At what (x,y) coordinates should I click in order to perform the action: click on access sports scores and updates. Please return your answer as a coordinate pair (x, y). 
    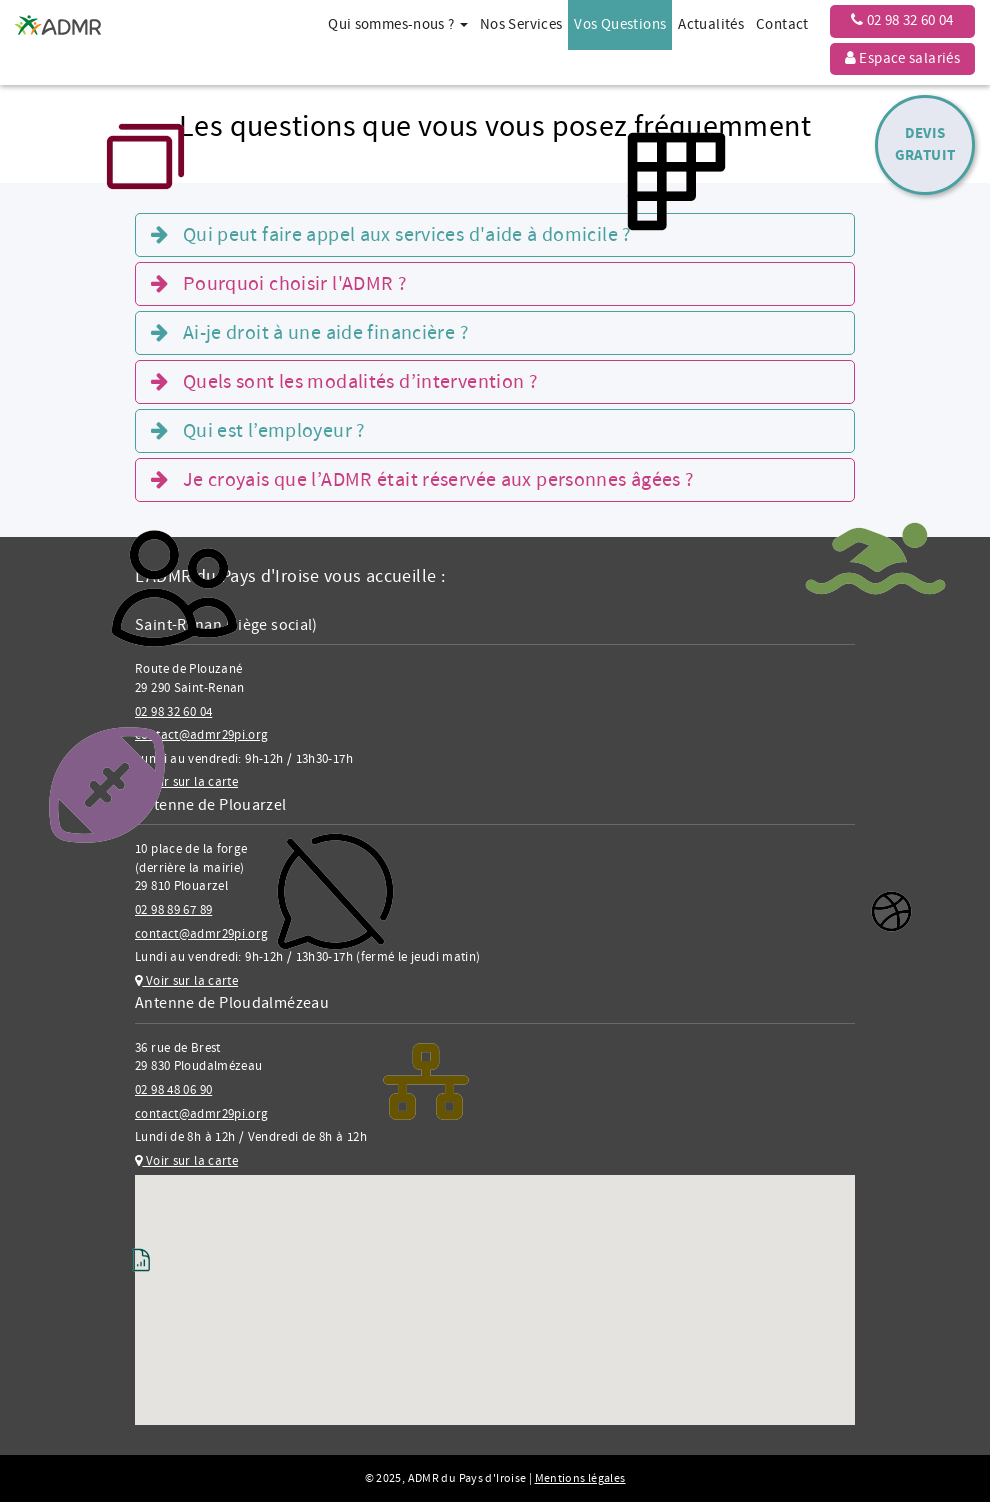
    Looking at the image, I should click on (107, 785).